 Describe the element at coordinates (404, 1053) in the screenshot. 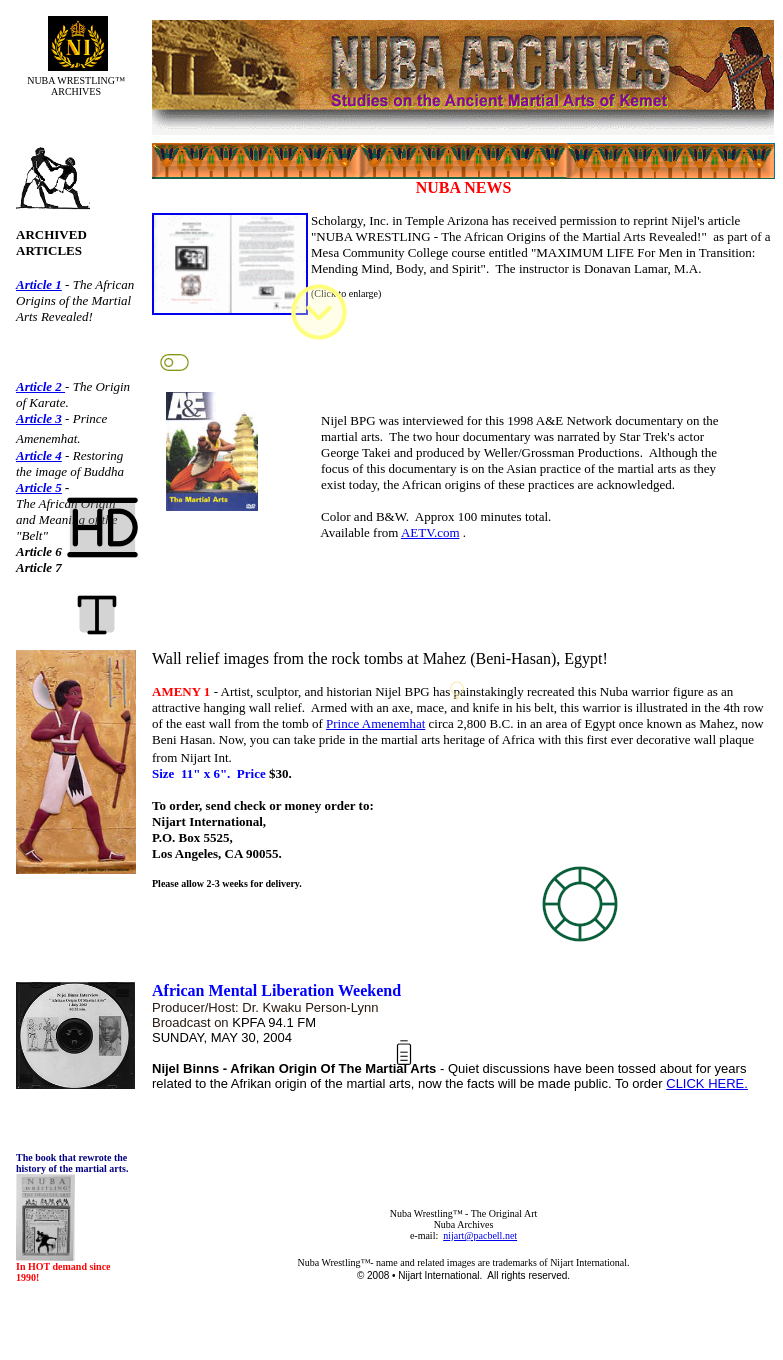

I see `indicates high battery level` at that location.